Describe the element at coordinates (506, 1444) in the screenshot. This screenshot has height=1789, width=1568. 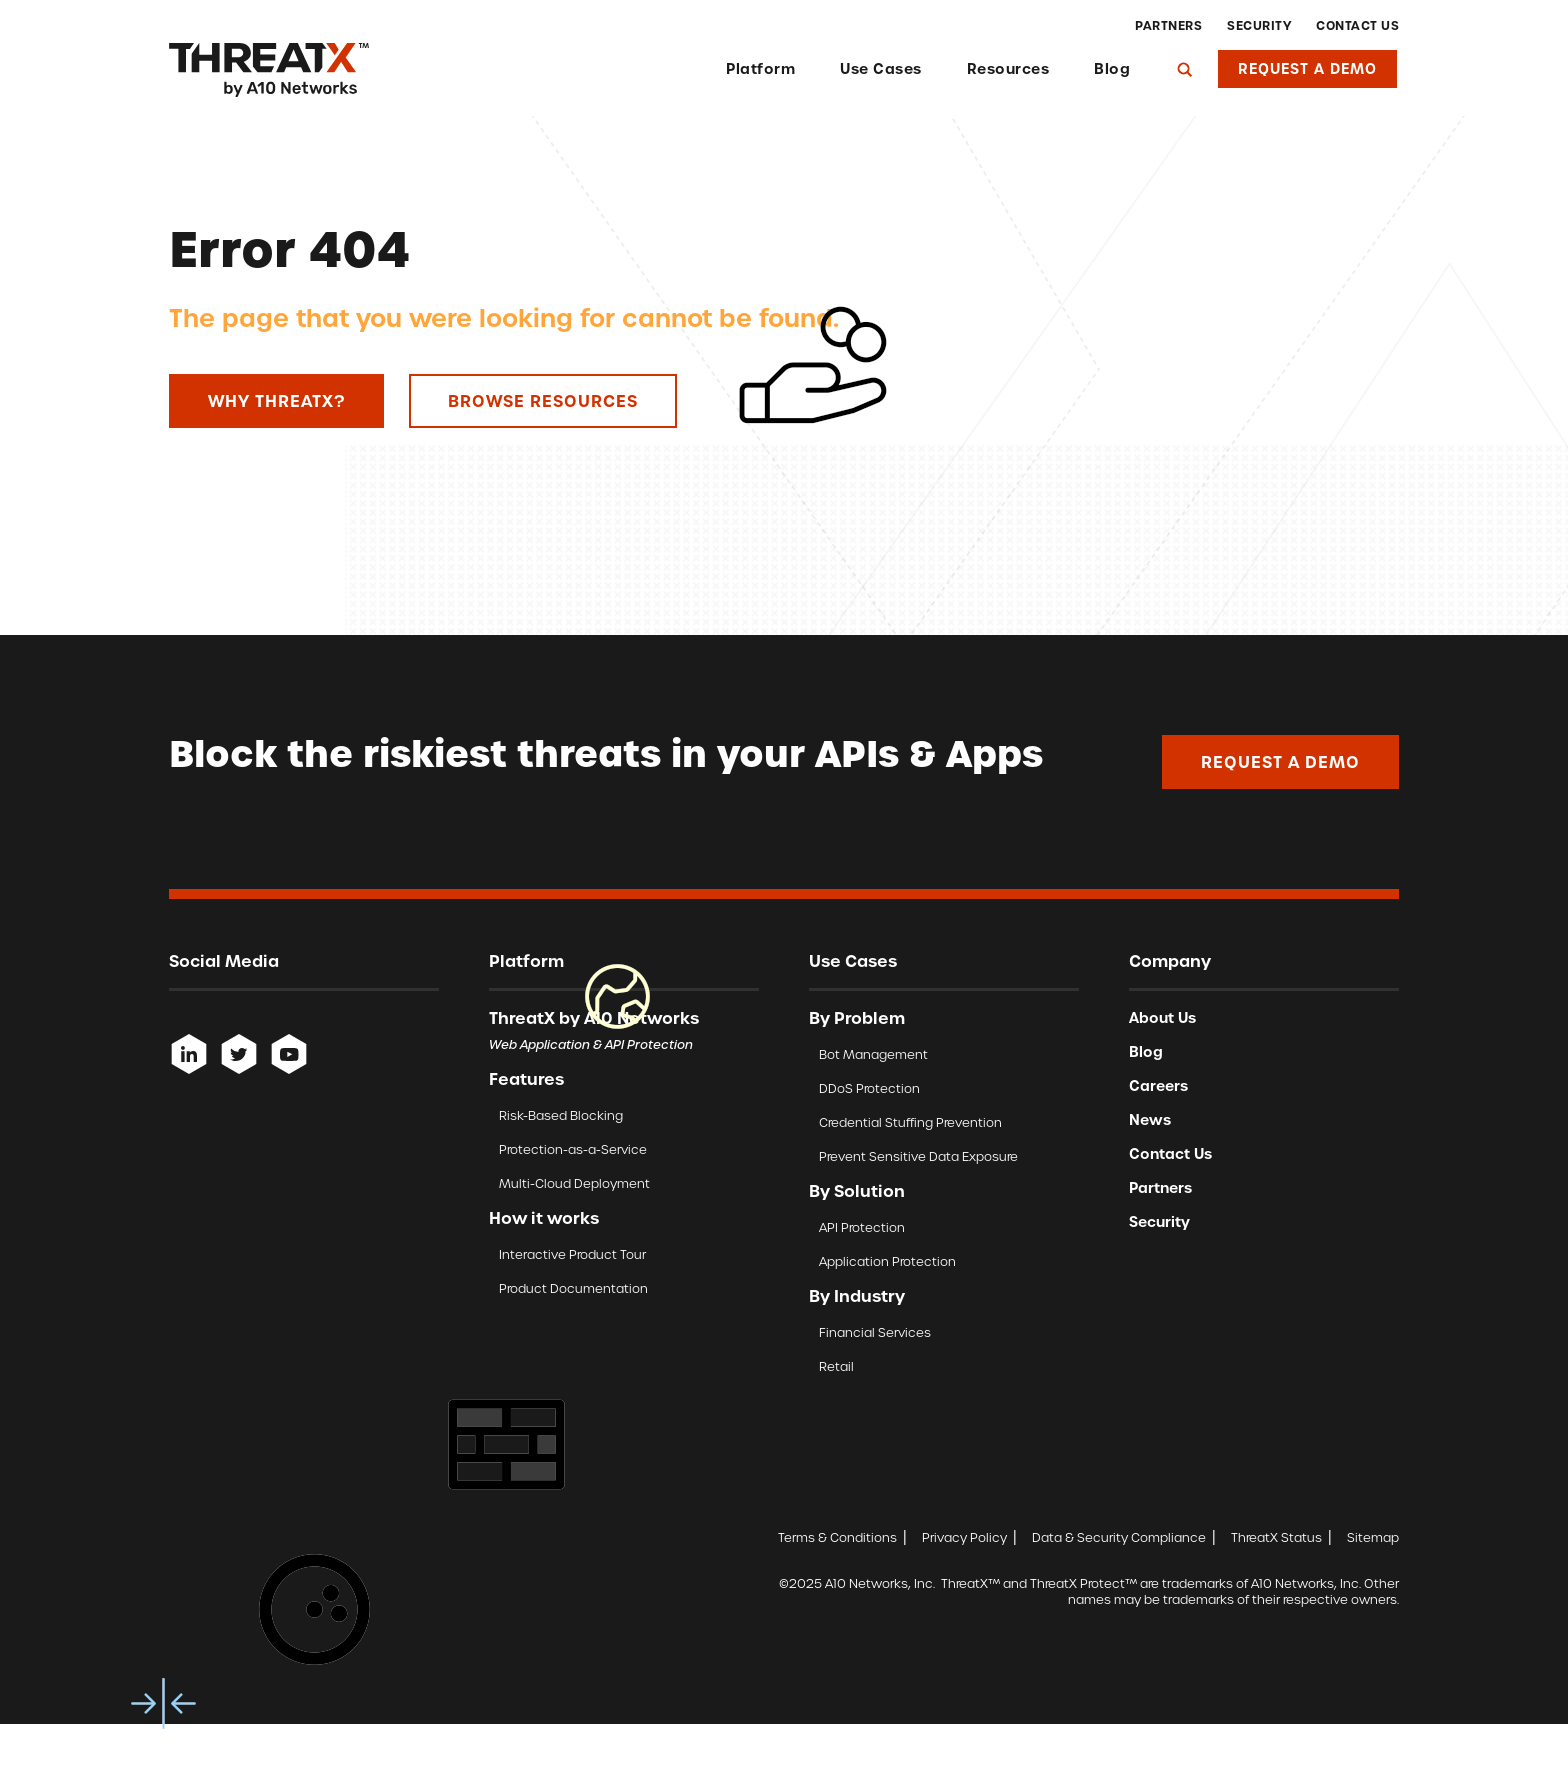
I see `access wall or barrier settings` at that location.